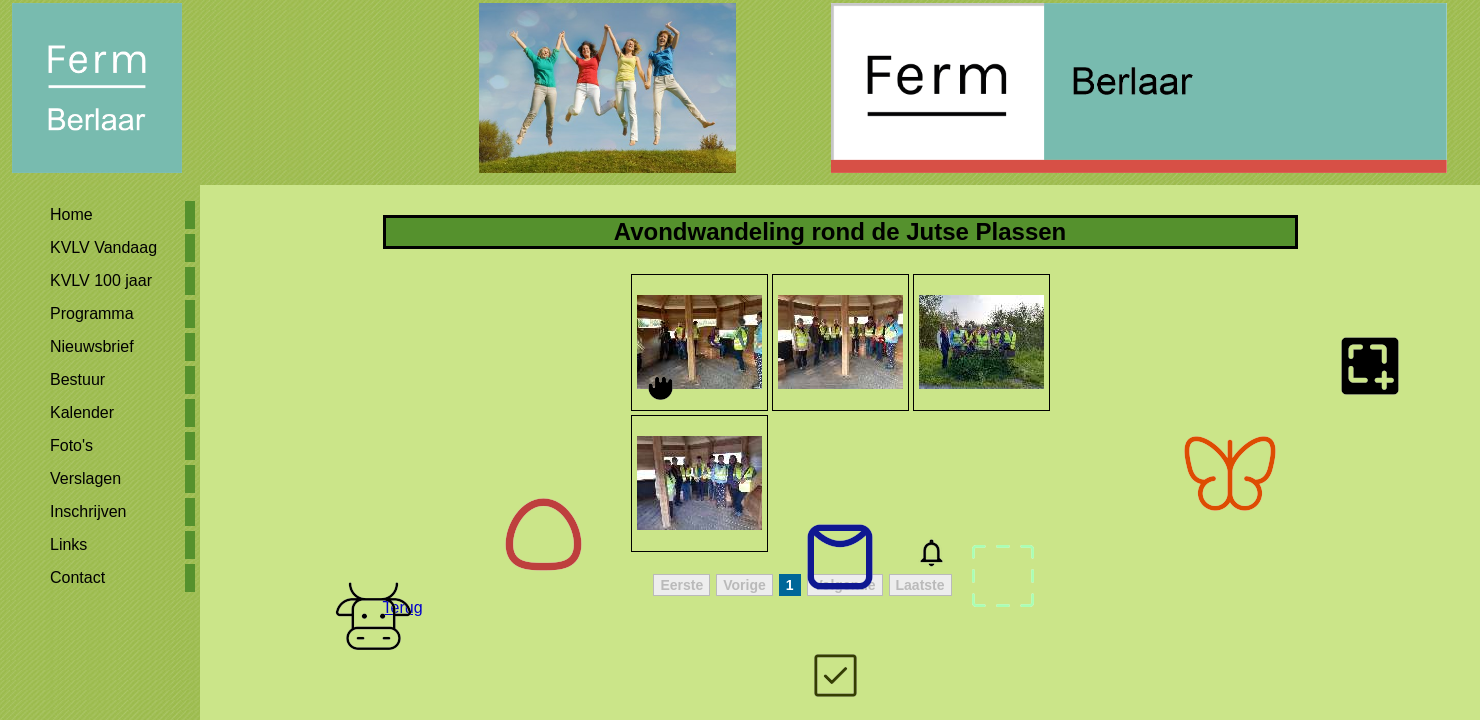 Image resolution: width=1480 pixels, height=720 pixels. I want to click on indicates a lightweight or delicate mode, so click(1230, 472).